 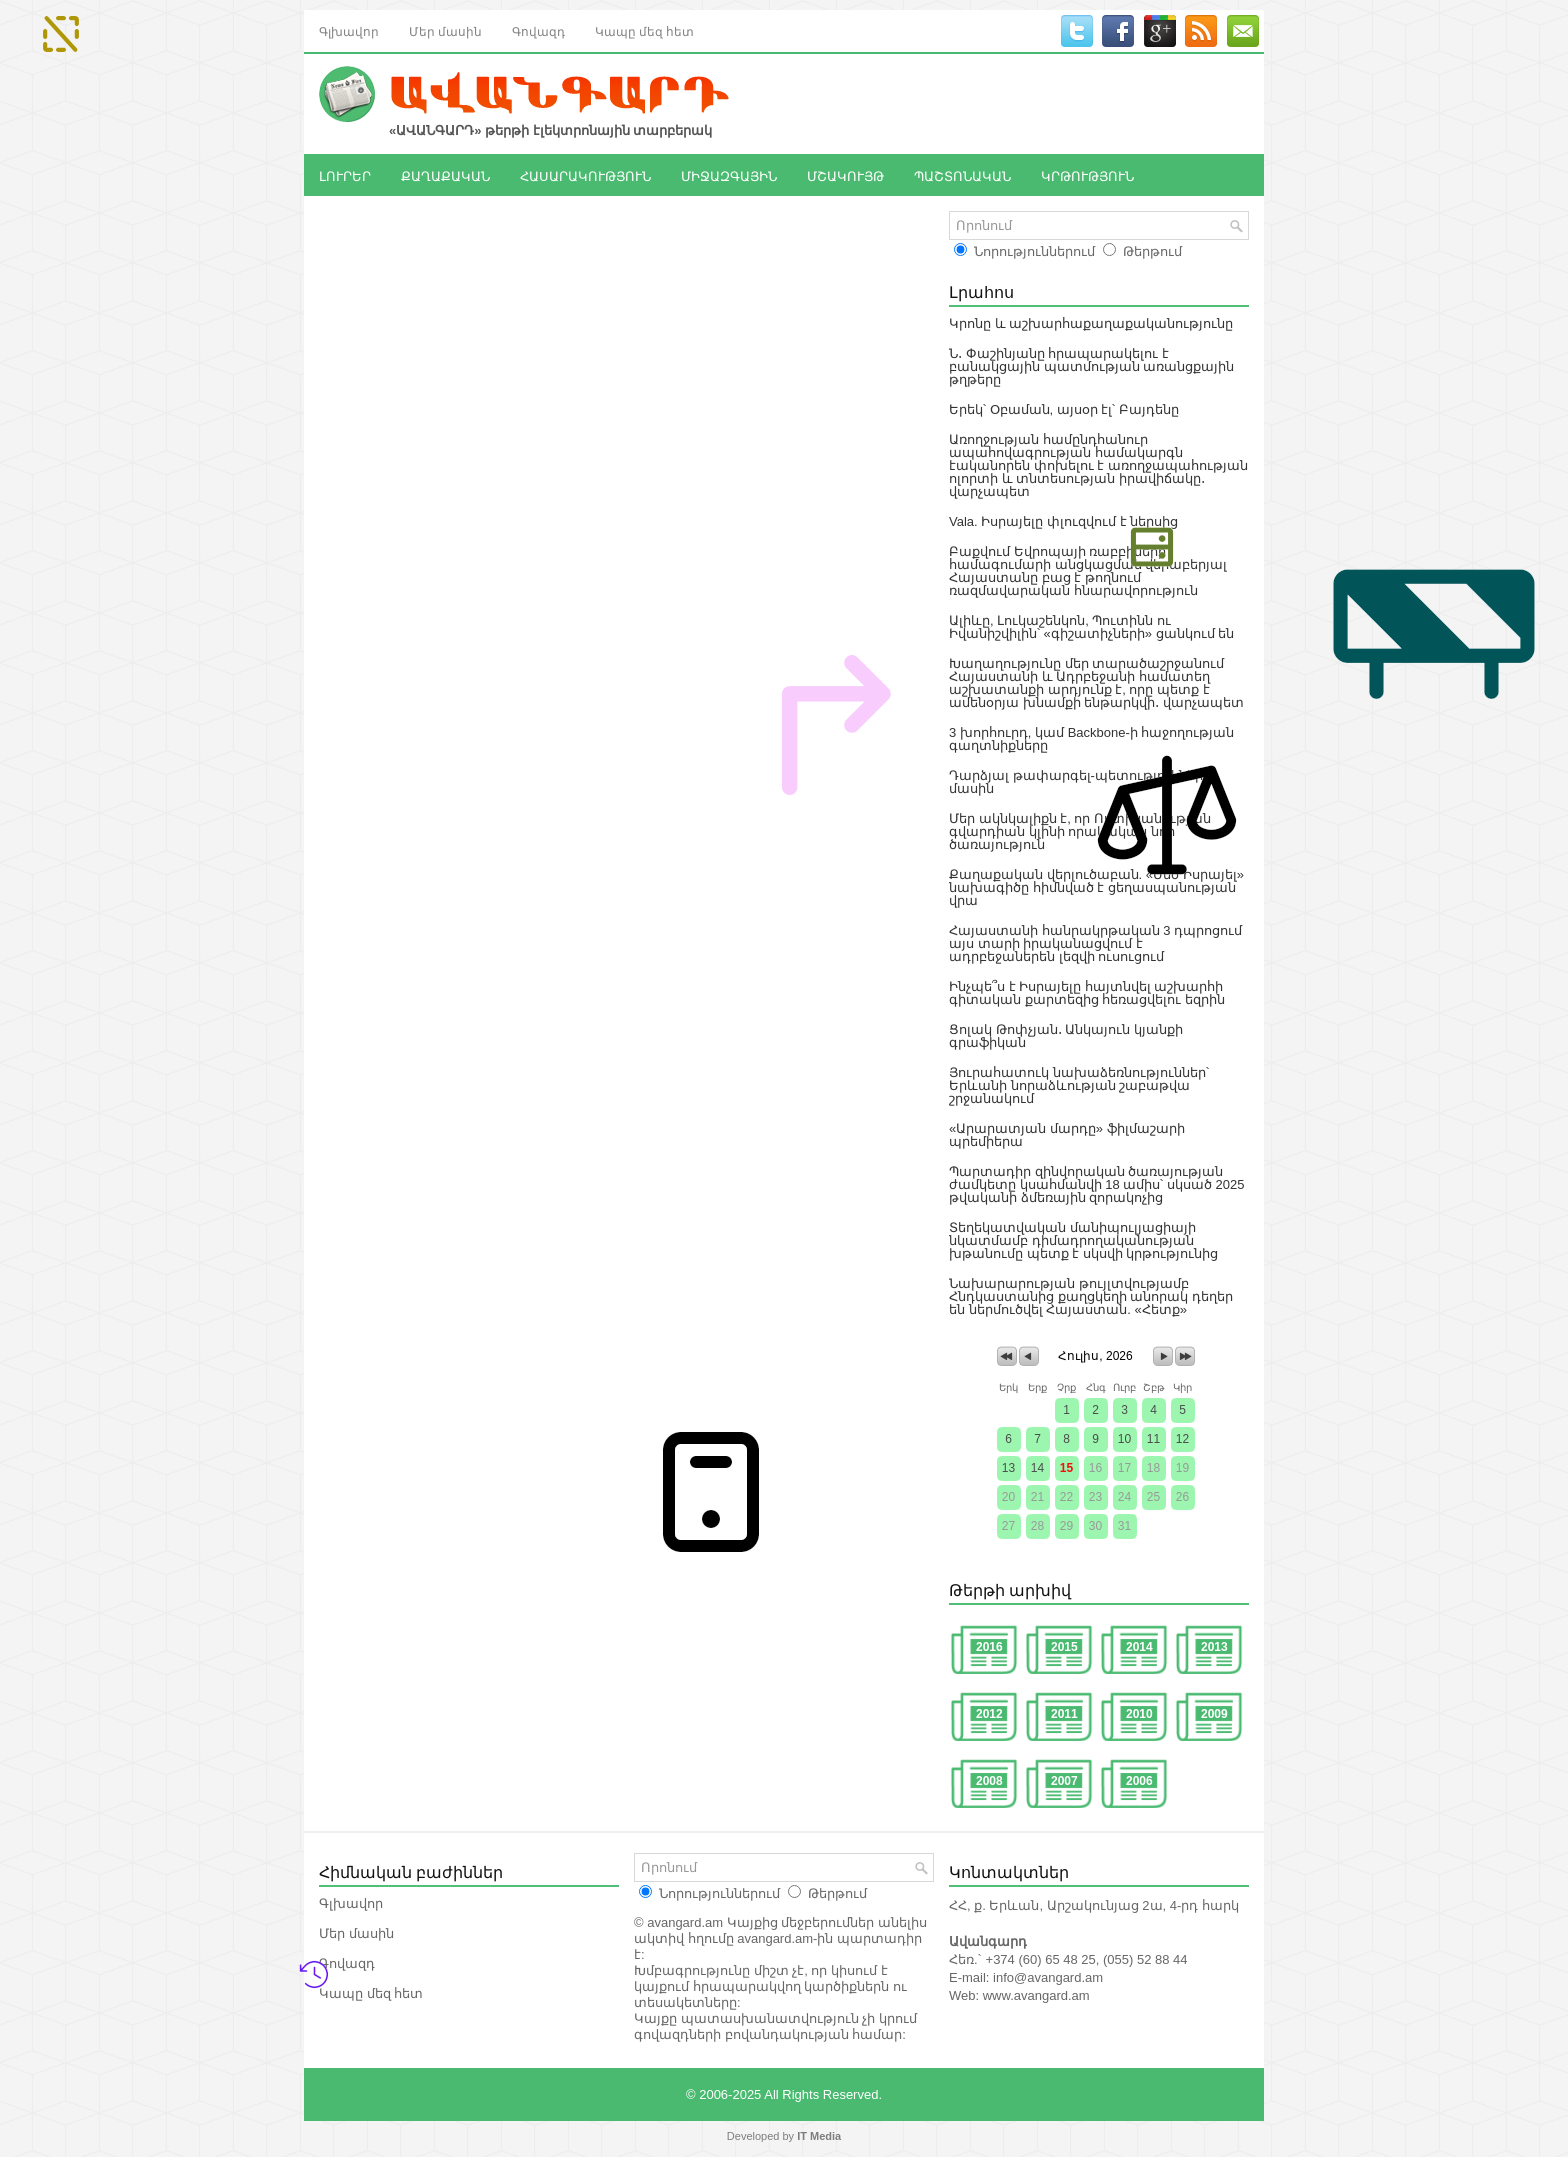 What do you see at coordinates (711, 1492) in the screenshot?
I see `access mobile device settings` at bounding box center [711, 1492].